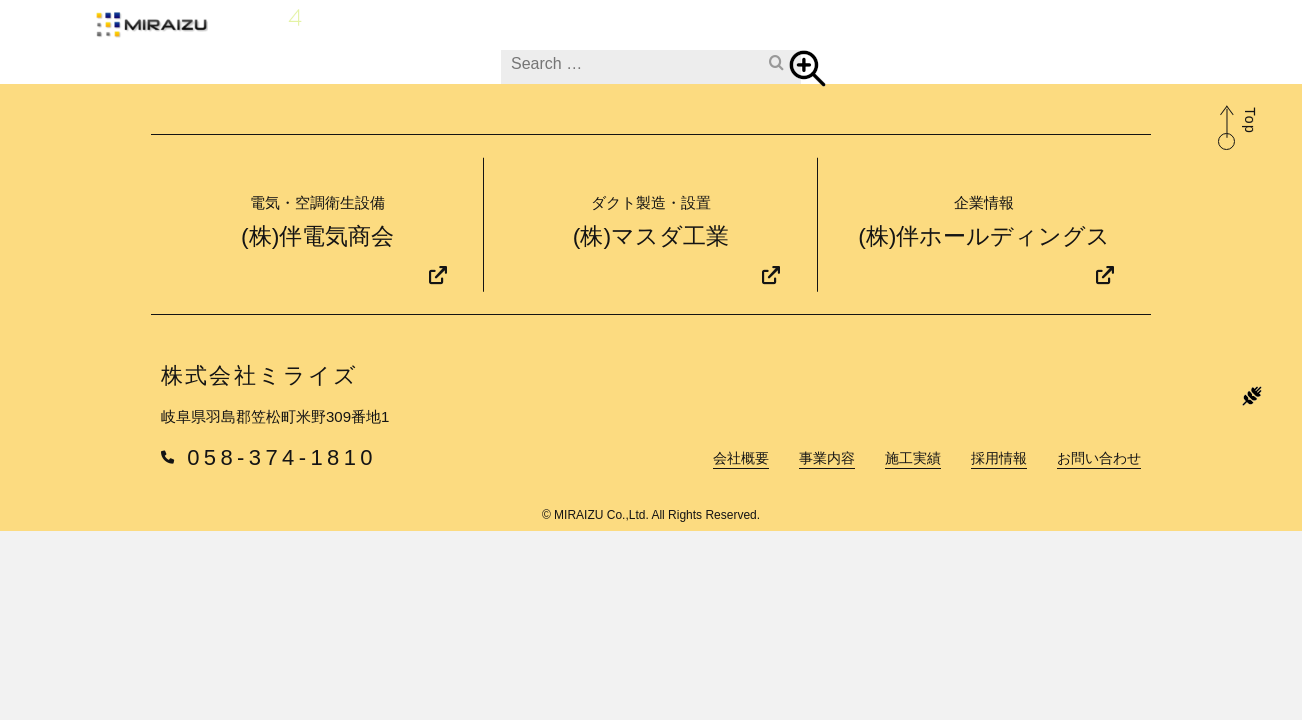 The height and width of the screenshot is (720, 1302). What do you see at coordinates (807, 68) in the screenshot?
I see `zoom in on content or image` at bounding box center [807, 68].